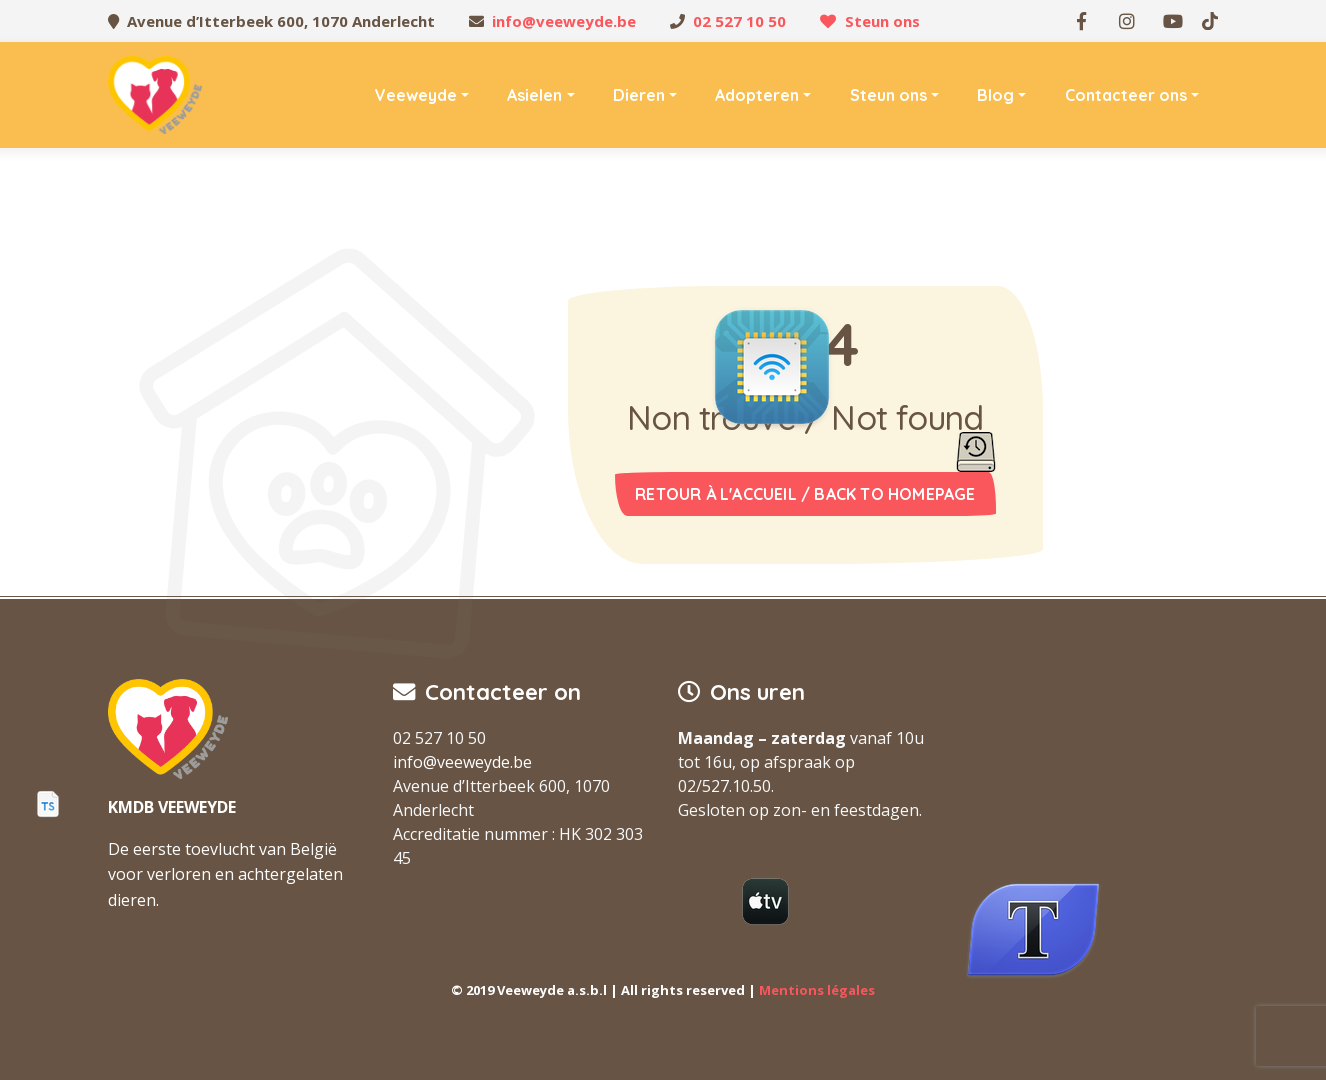 The height and width of the screenshot is (1080, 1326). Describe the element at coordinates (765, 901) in the screenshot. I see `open the apple tv app` at that location.